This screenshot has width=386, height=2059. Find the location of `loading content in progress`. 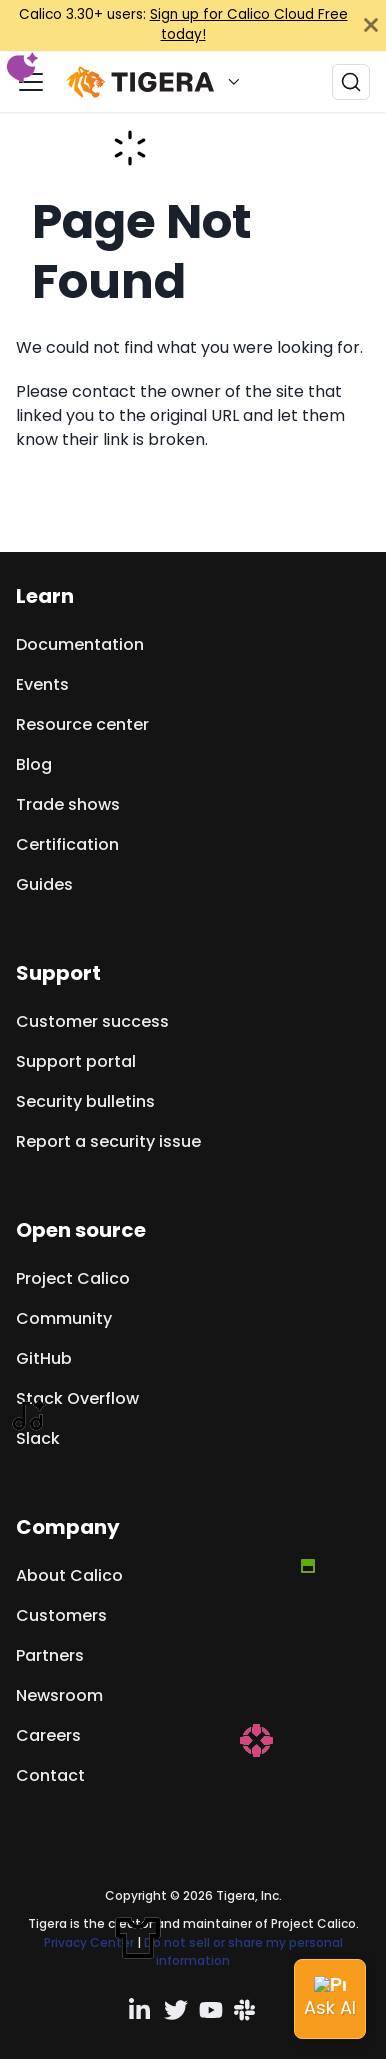

loading content in progress is located at coordinates (130, 148).